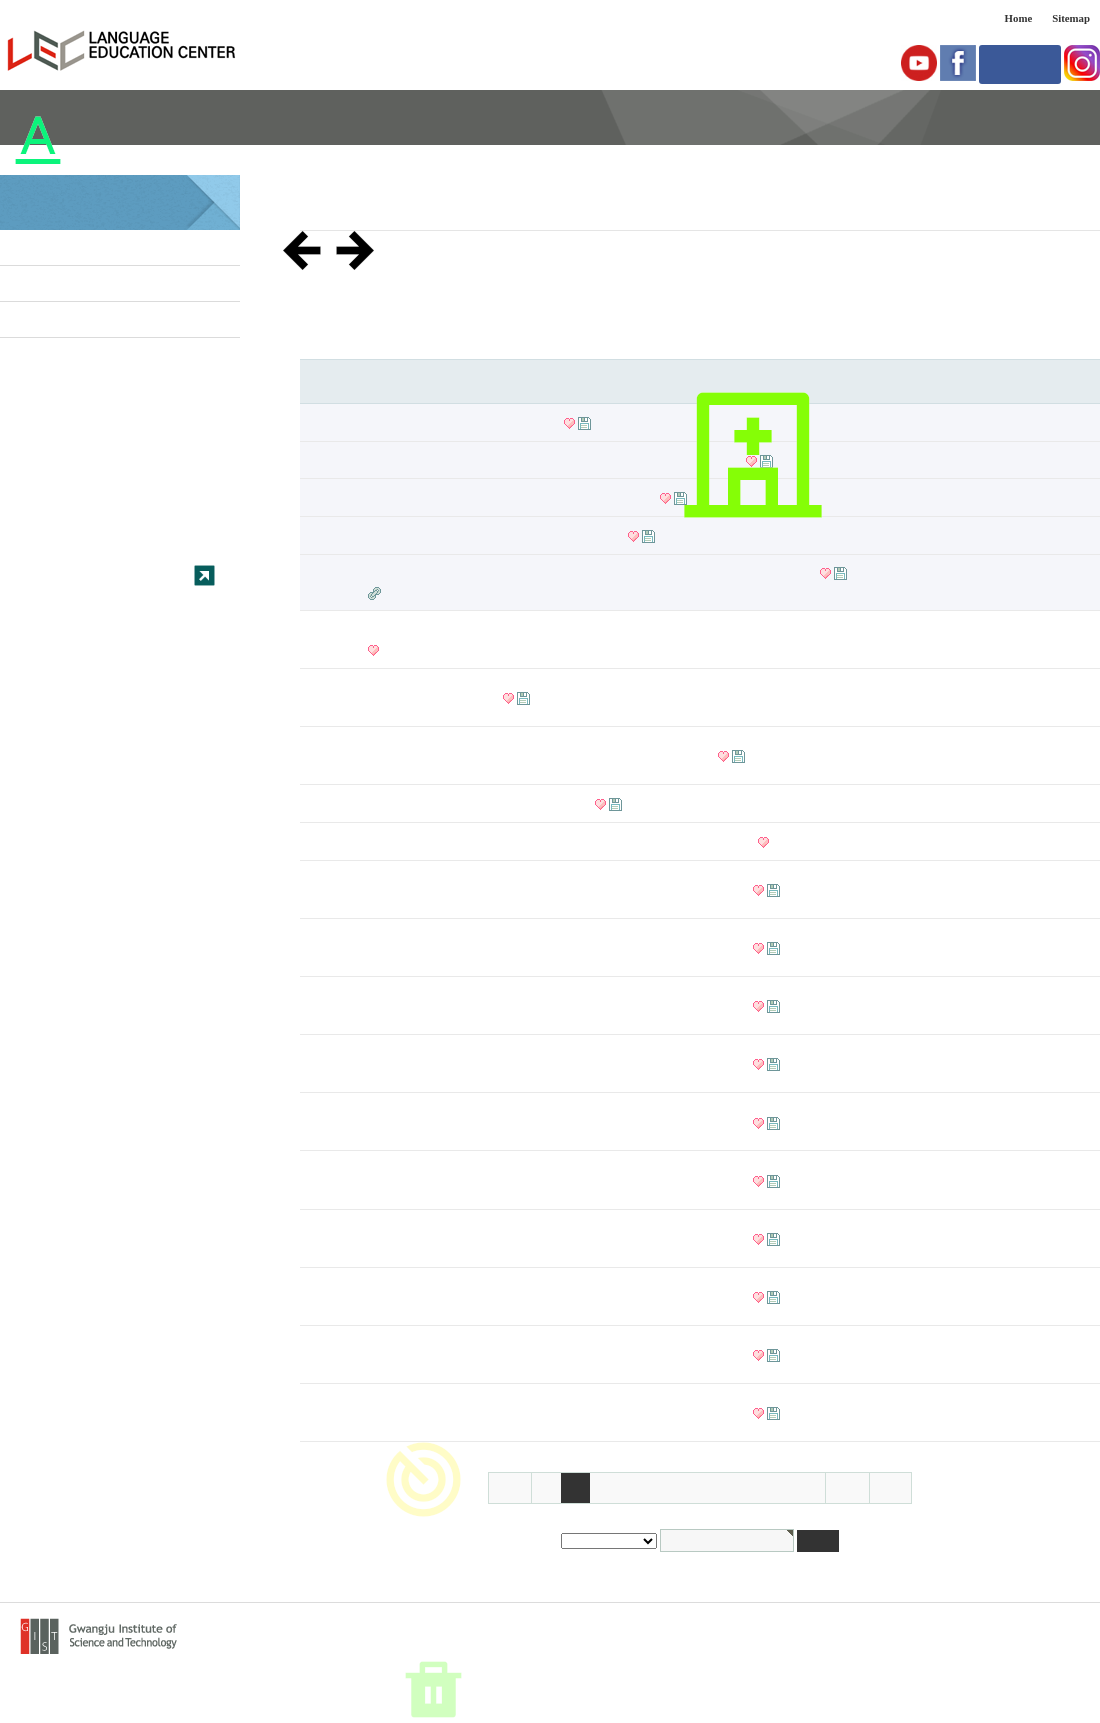  I want to click on change text color, so click(38, 139).